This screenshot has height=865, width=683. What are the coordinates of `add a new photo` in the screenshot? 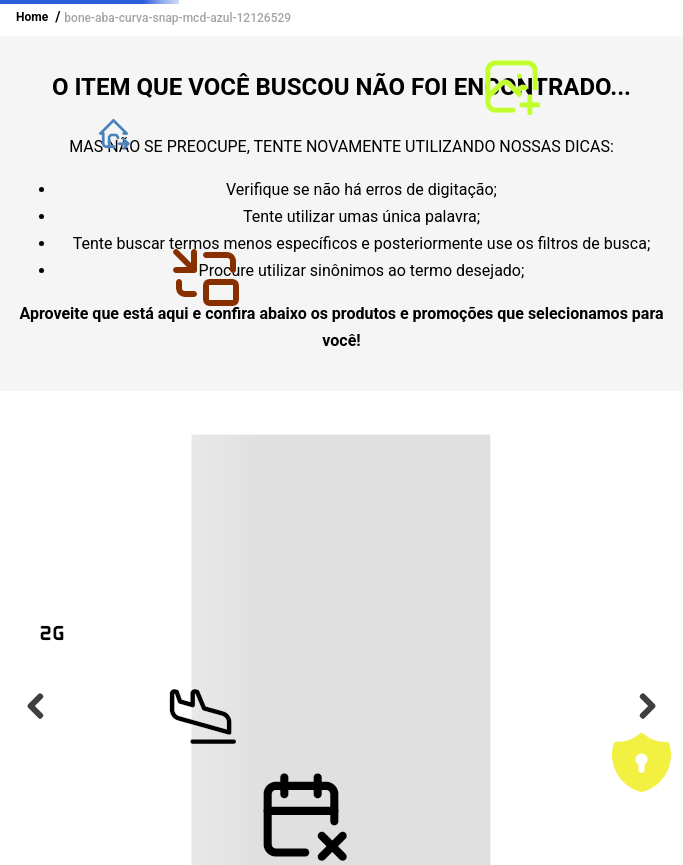 It's located at (511, 86).